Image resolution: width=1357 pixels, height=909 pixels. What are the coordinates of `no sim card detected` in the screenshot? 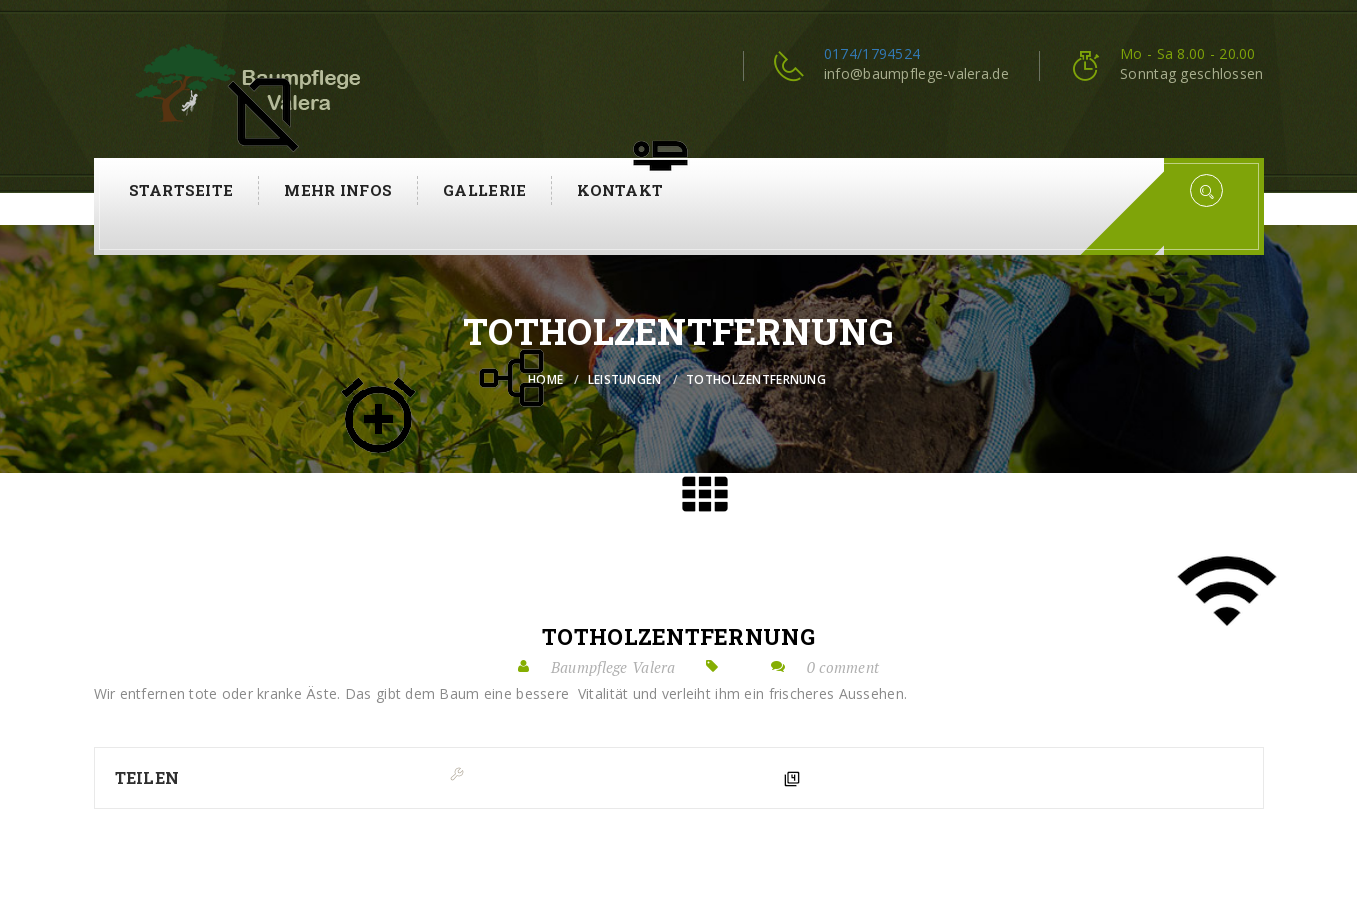 It's located at (264, 112).